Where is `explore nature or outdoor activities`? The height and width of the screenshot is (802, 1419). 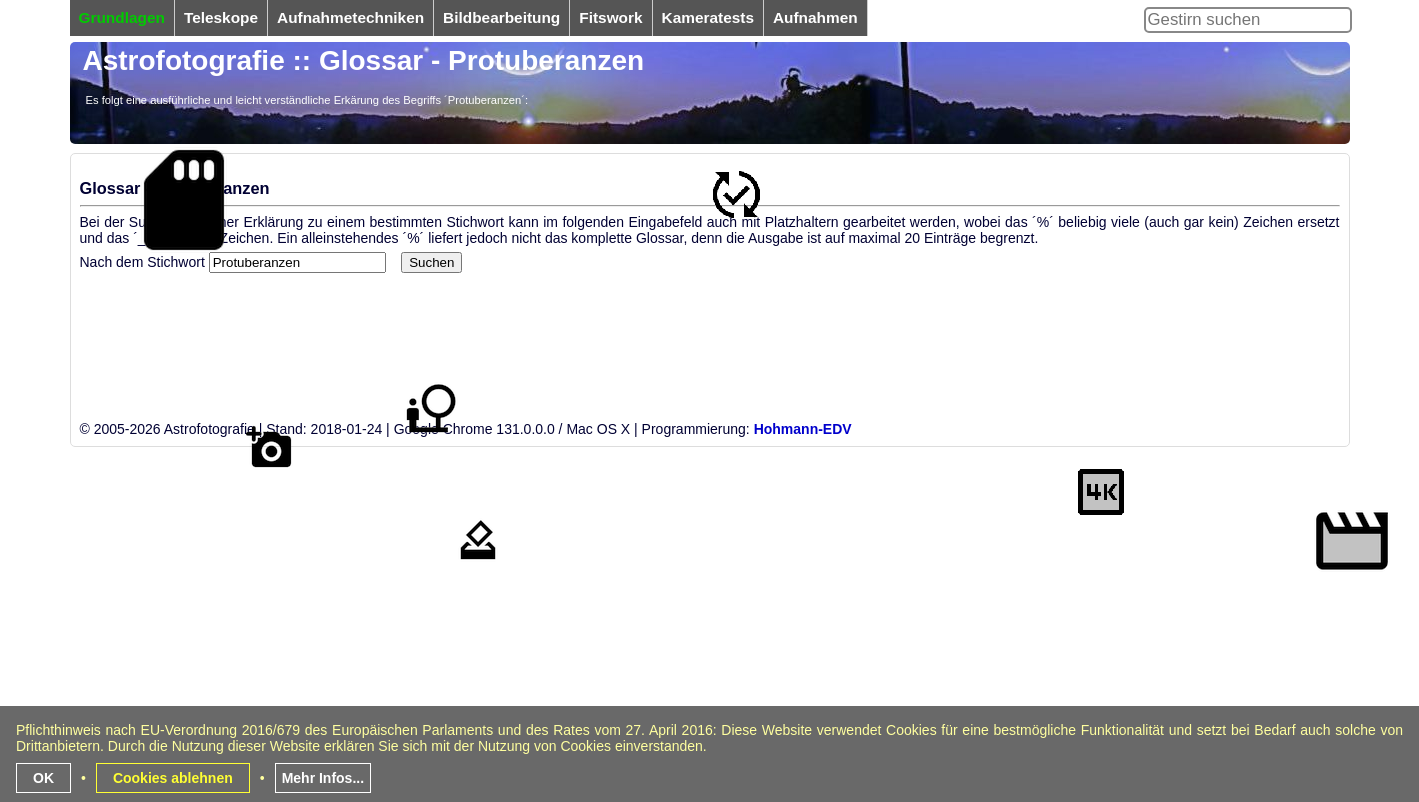 explore nature or outdoor activities is located at coordinates (431, 408).